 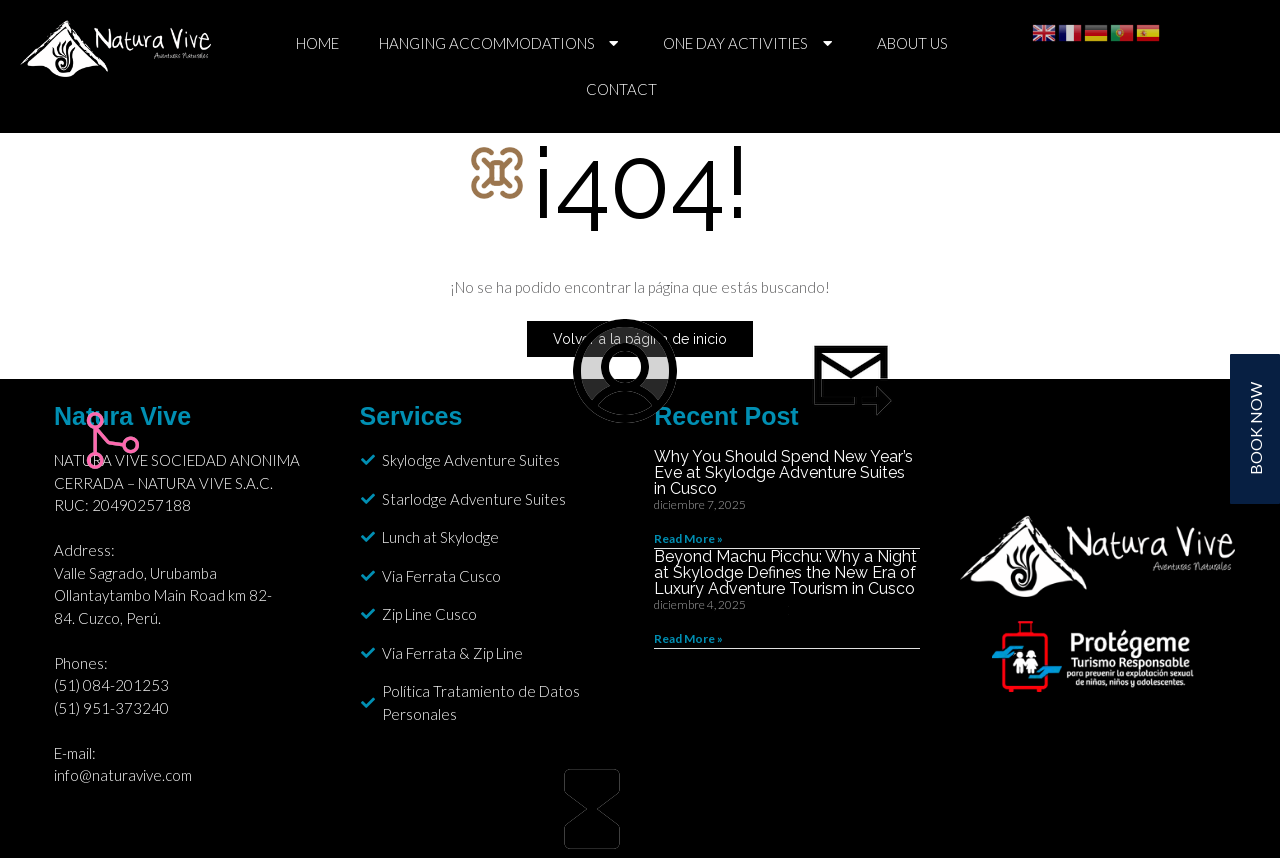 I want to click on start a new video call, so click(x=795, y=610).